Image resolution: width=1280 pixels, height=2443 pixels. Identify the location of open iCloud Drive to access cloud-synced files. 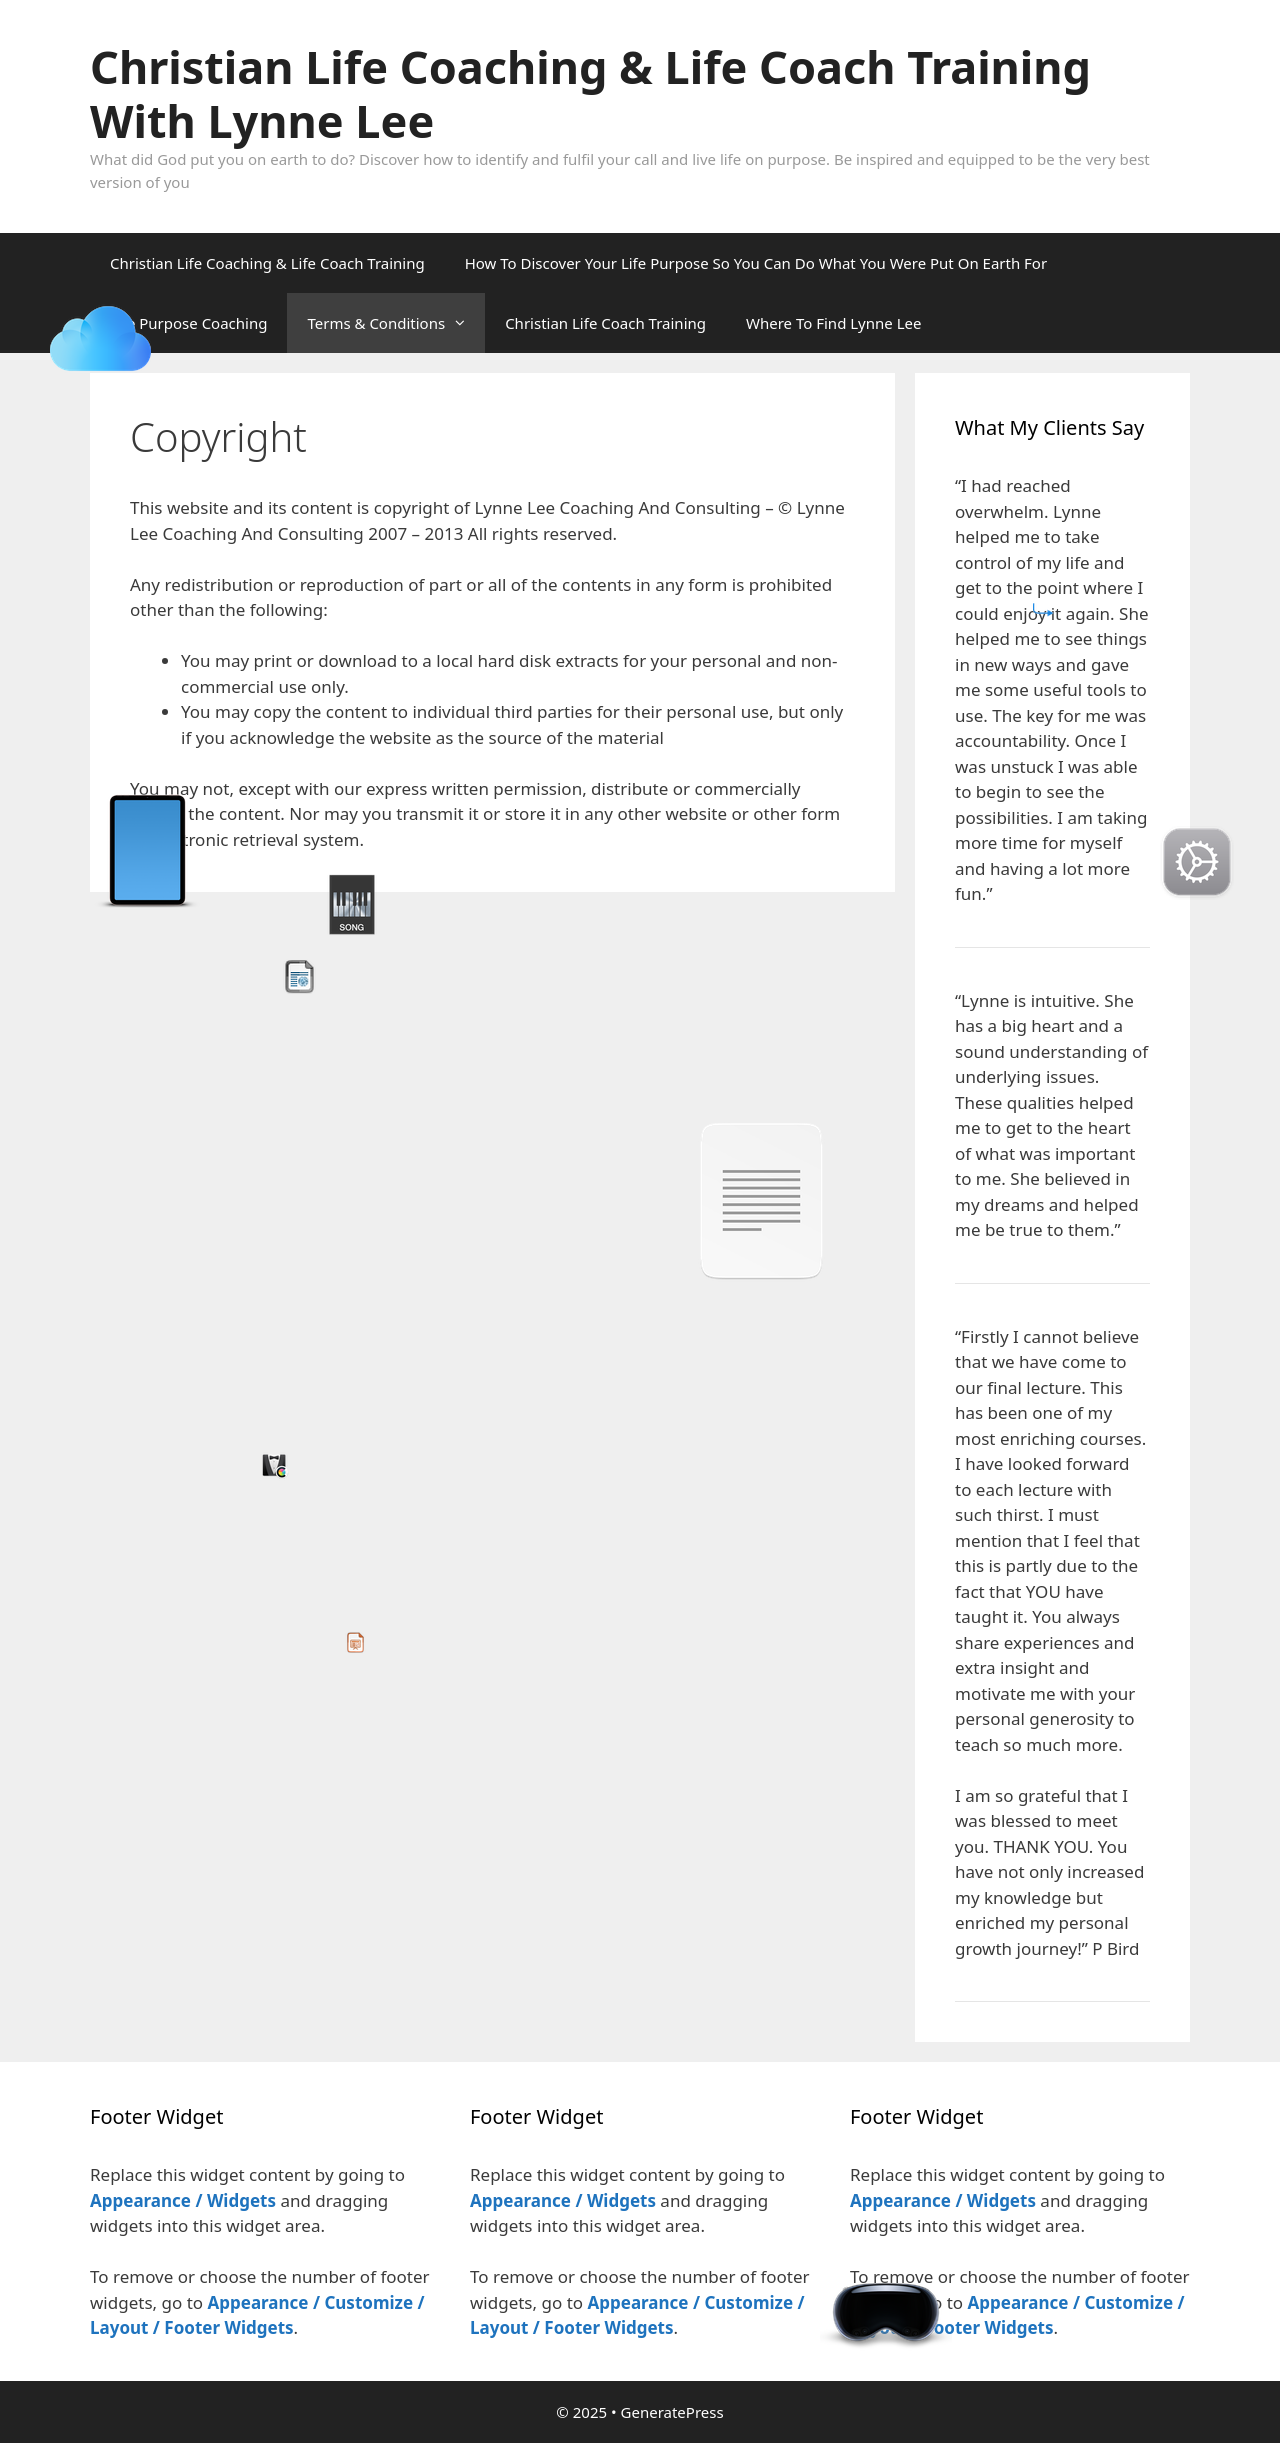
(100, 338).